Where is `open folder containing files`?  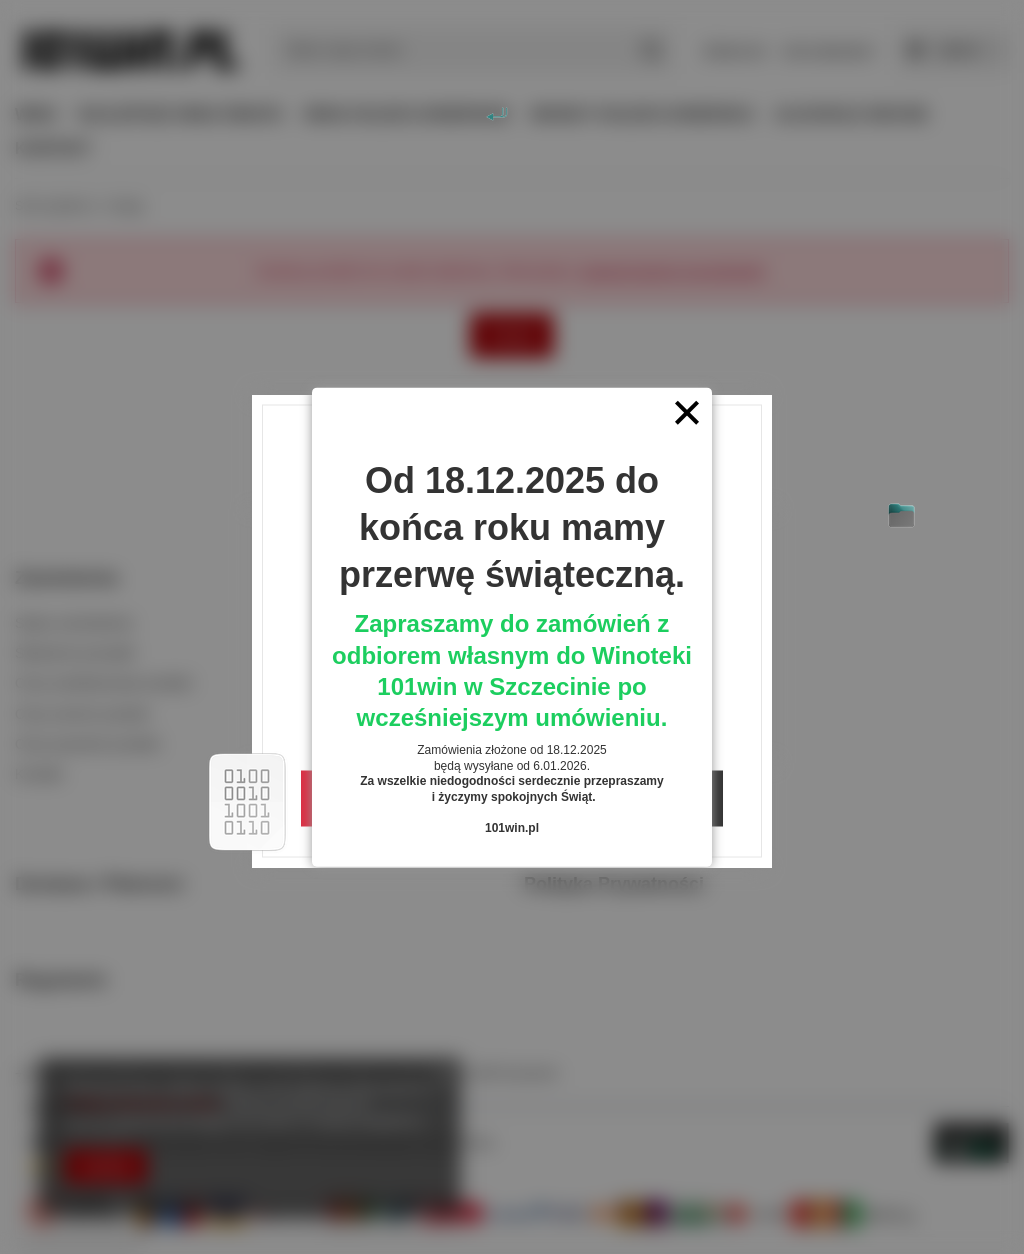
open folder containing files is located at coordinates (901, 515).